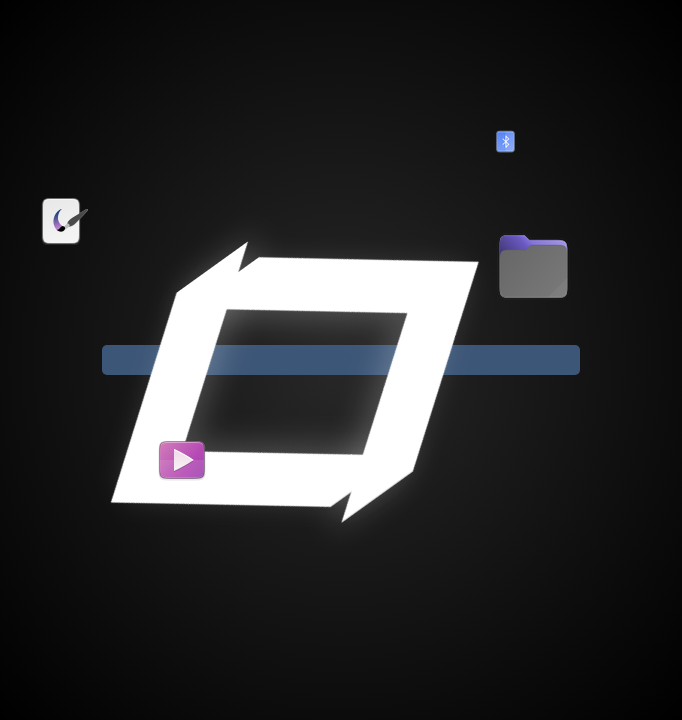 This screenshot has width=682, height=720. What do you see at coordinates (64, 221) in the screenshot?
I see `create a new application or software project` at bounding box center [64, 221].